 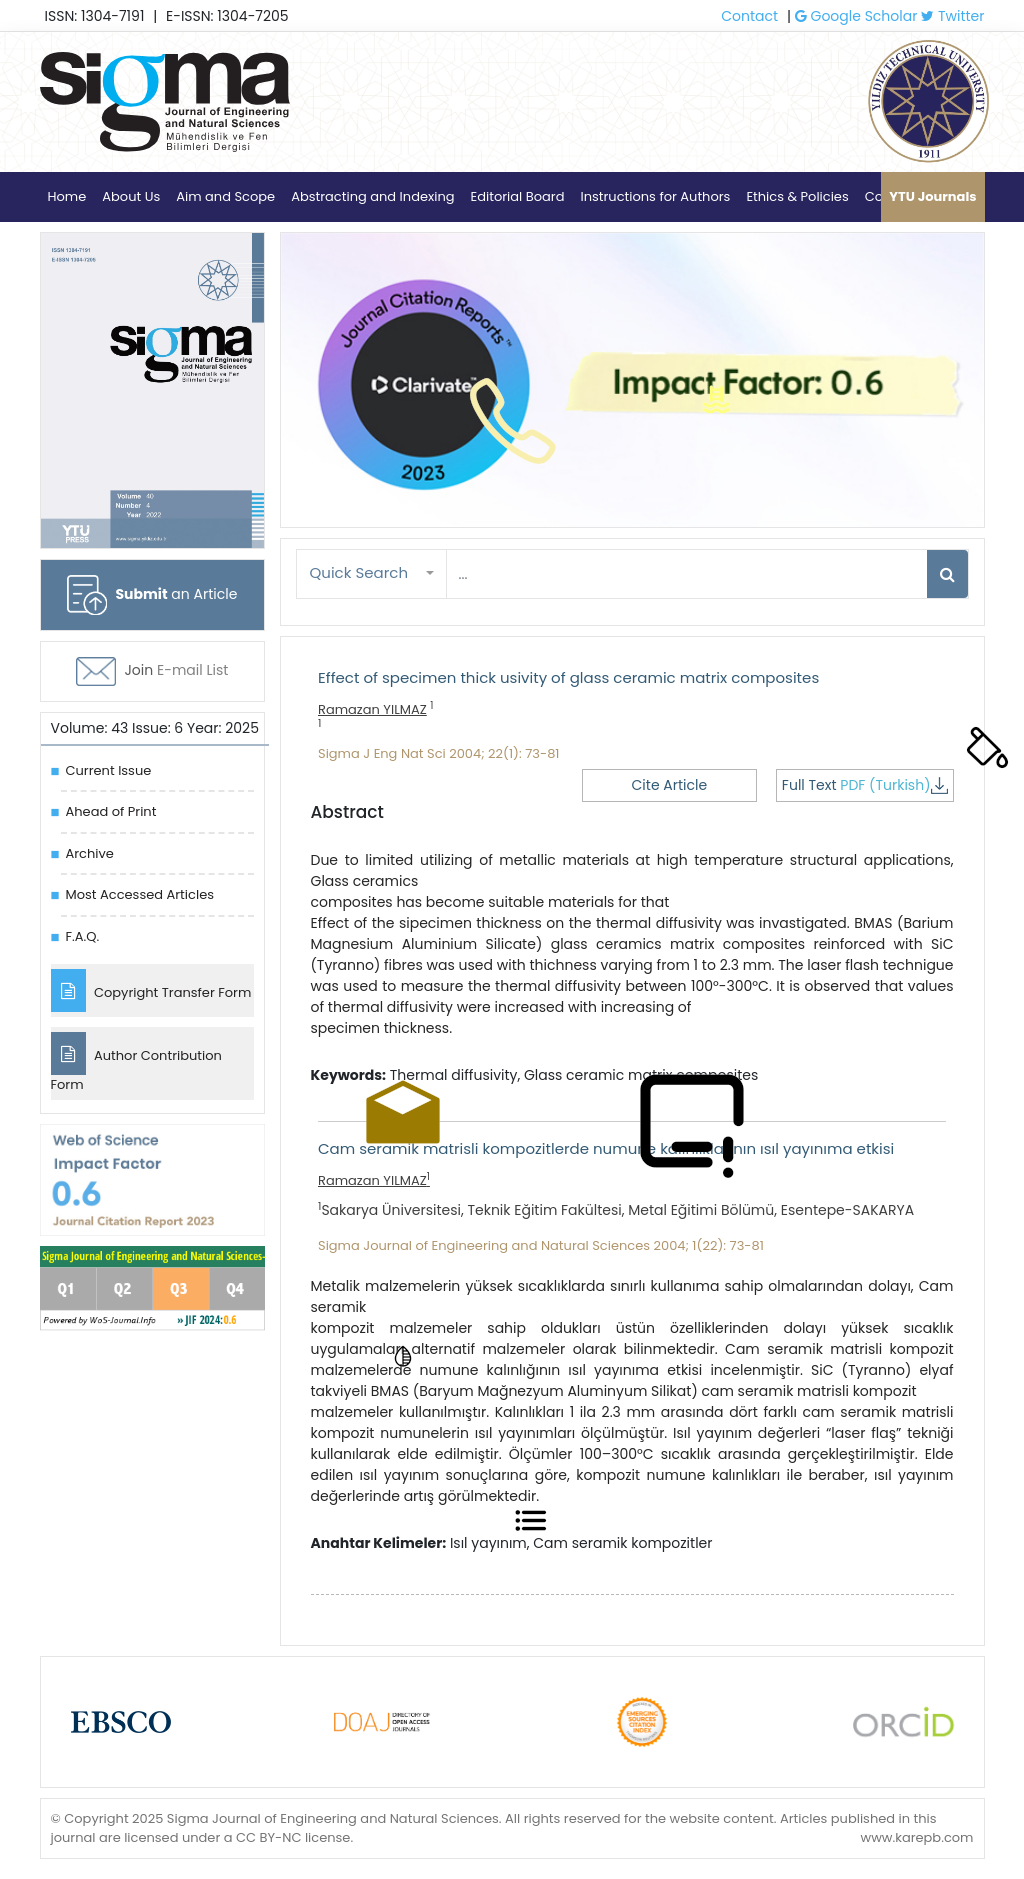 What do you see at coordinates (987, 747) in the screenshot?
I see `fill an area with color` at bounding box center [987, 747].